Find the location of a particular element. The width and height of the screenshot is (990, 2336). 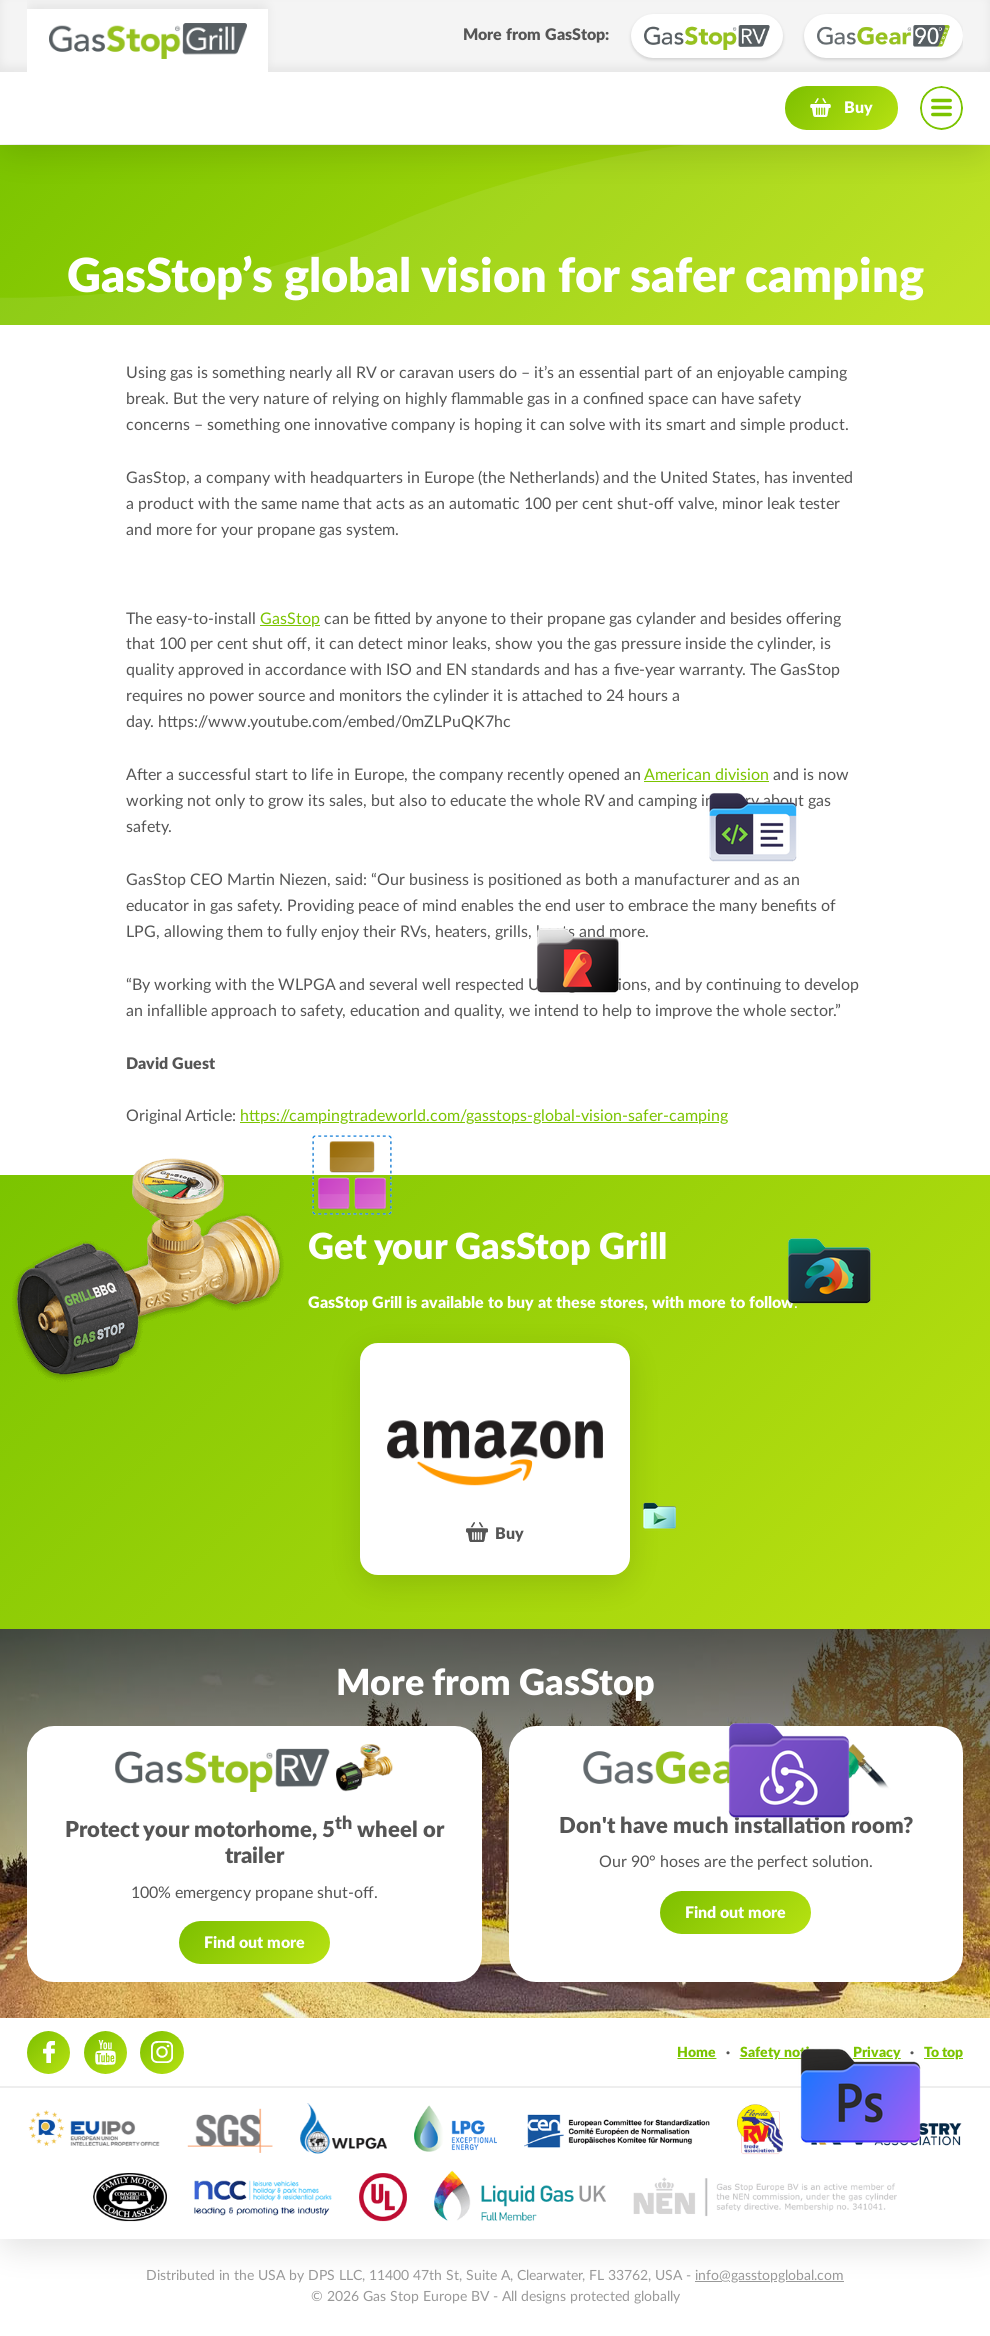

open folder containing programming files is located at coordinates (752, 829).